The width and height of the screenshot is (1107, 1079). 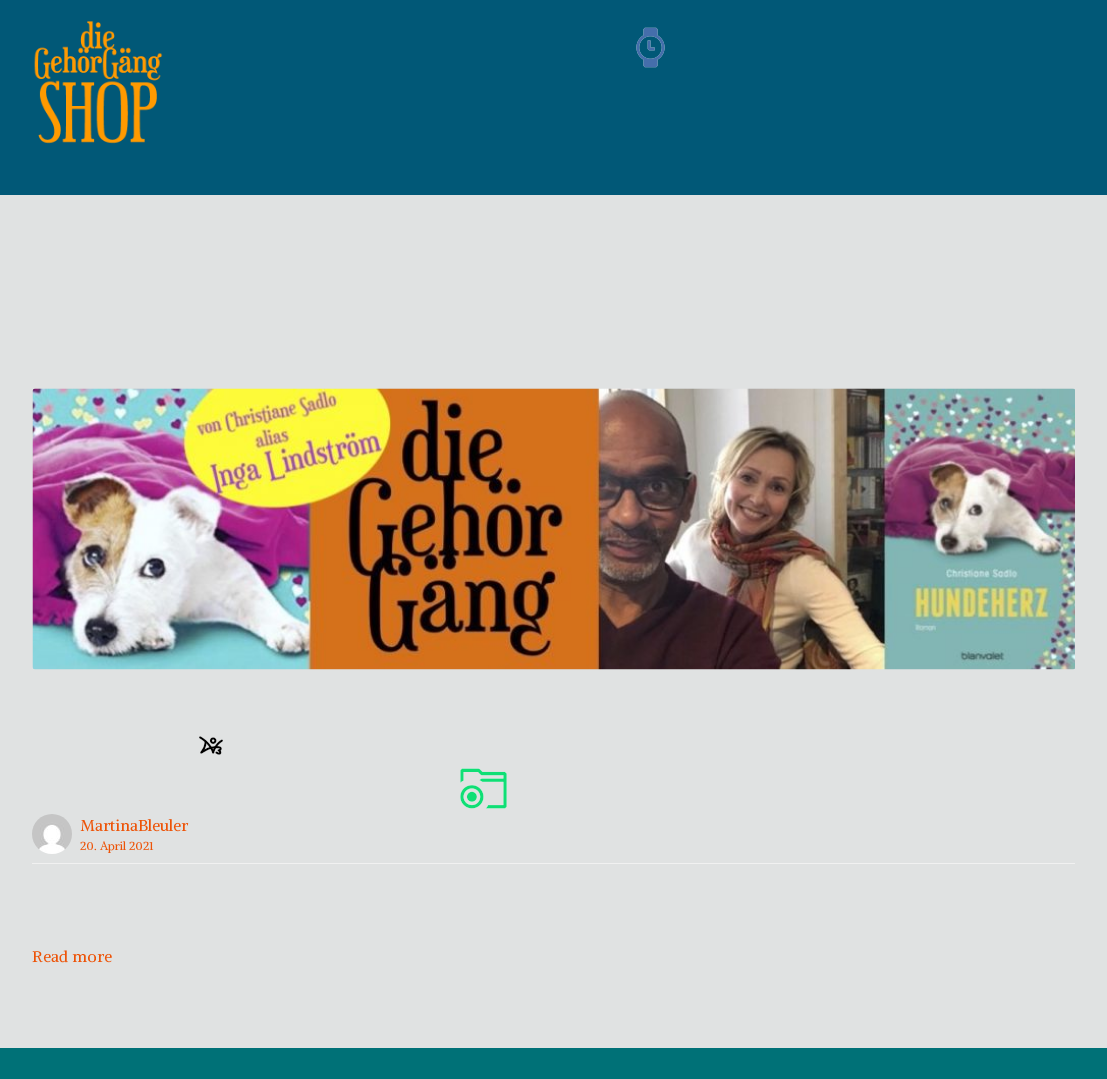 What do you see at coordinates (483, 788) in the screenshot?
I see `navigate to the root directory` at bounding box center [483, 788].